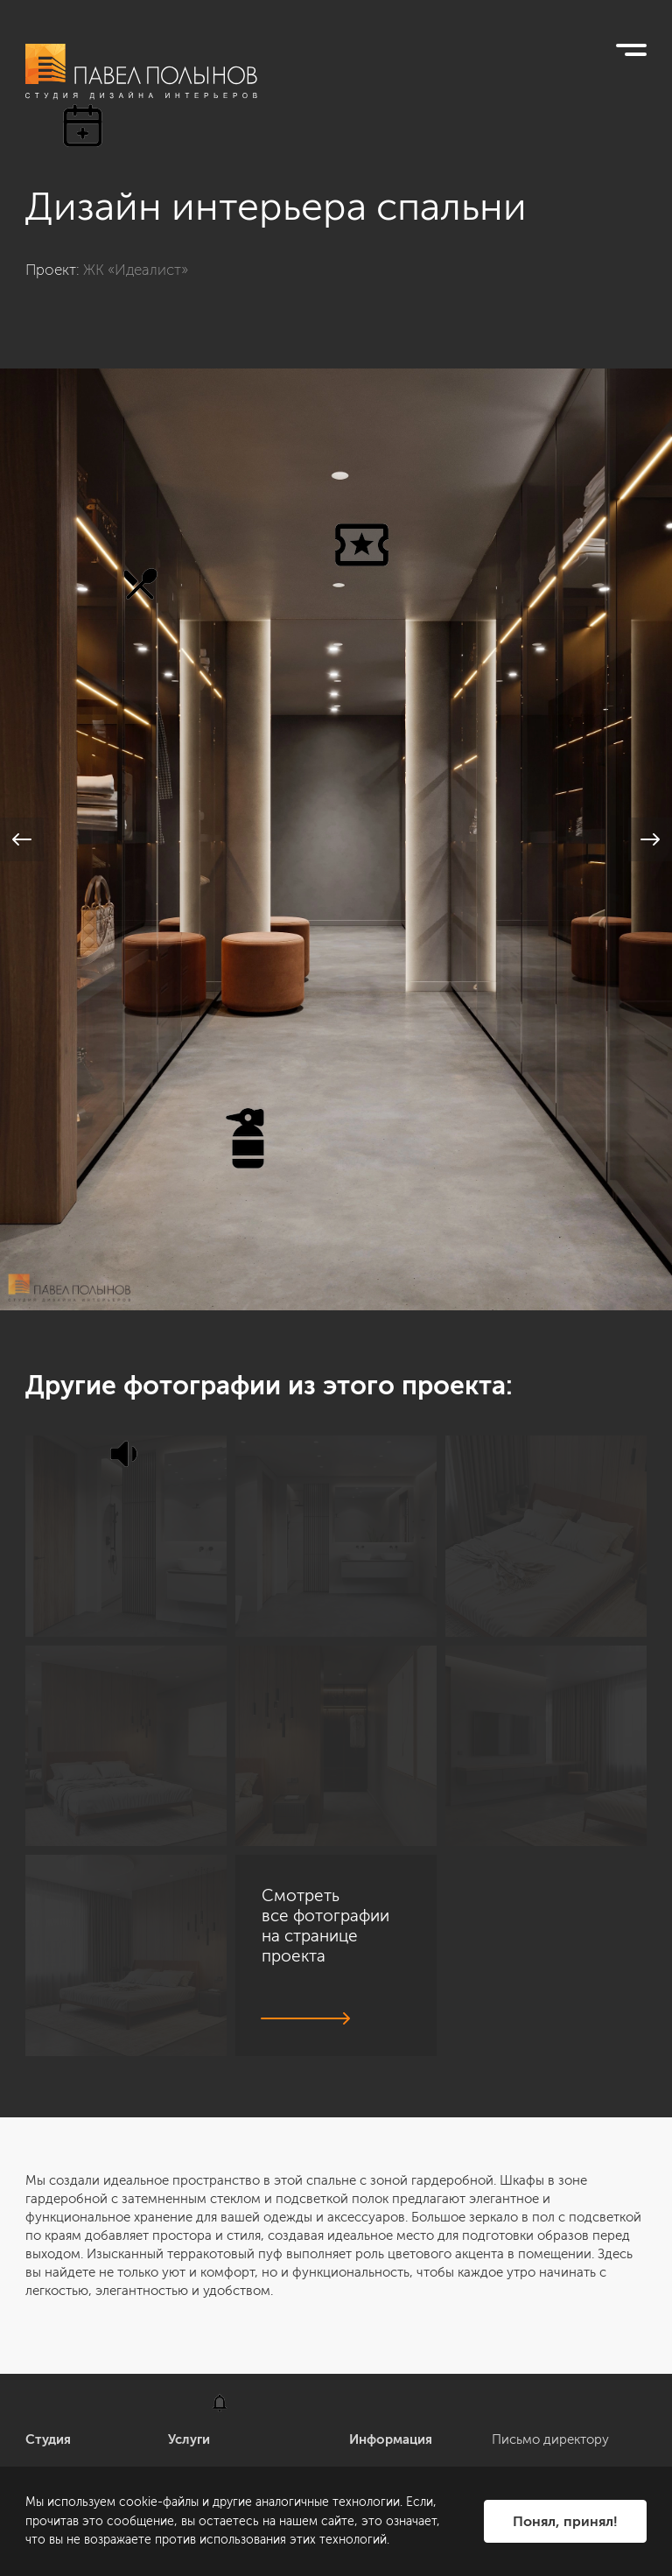 This screenshot has height=2576, width=672. What do you see at coordinates (248, 1136) in the screenshot?
I see `locate fire safety equipment` at bounding box center [248, 1136].